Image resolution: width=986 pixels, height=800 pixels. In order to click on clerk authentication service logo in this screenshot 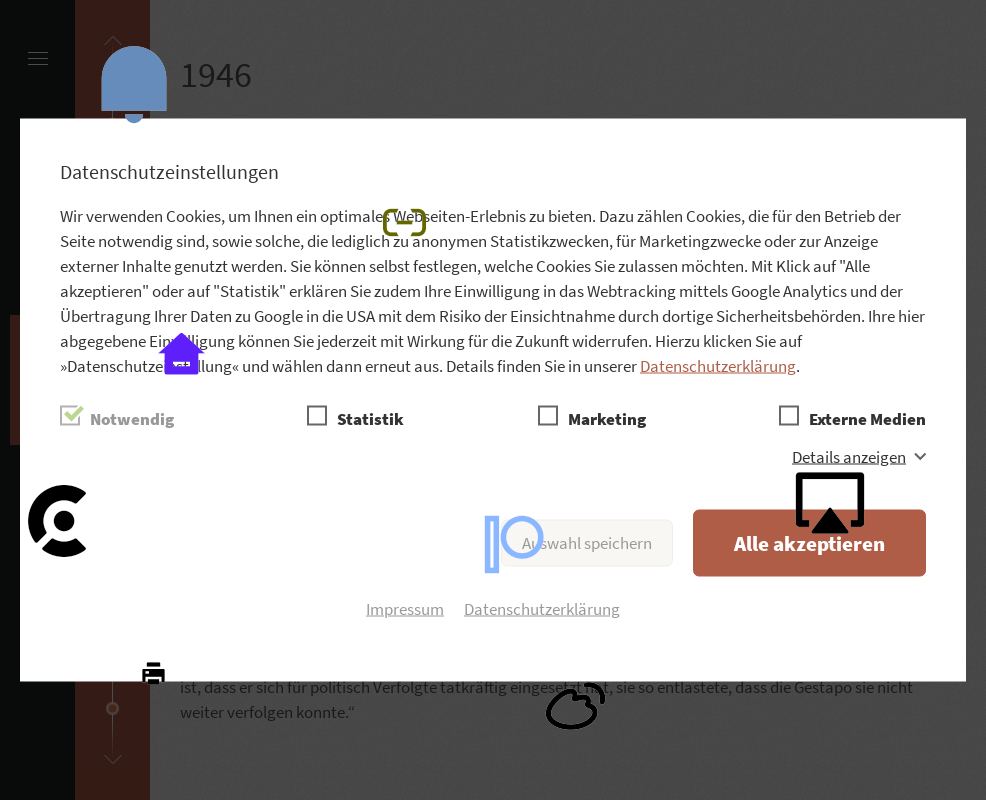, I will do `click(57, 521)`.